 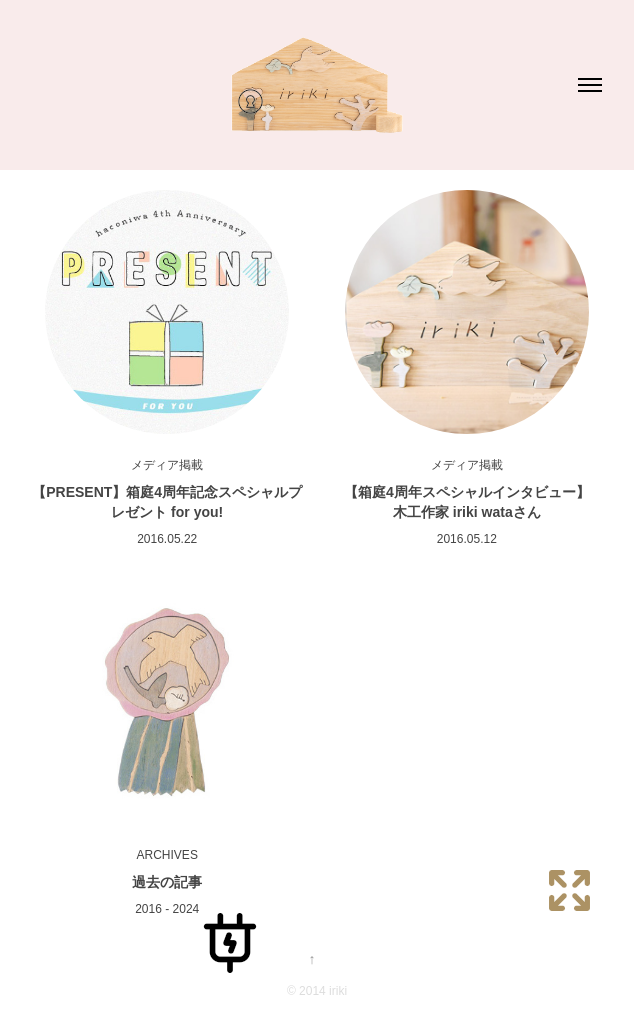 I want to click on device is currently charging, so click(x=230, y=943).